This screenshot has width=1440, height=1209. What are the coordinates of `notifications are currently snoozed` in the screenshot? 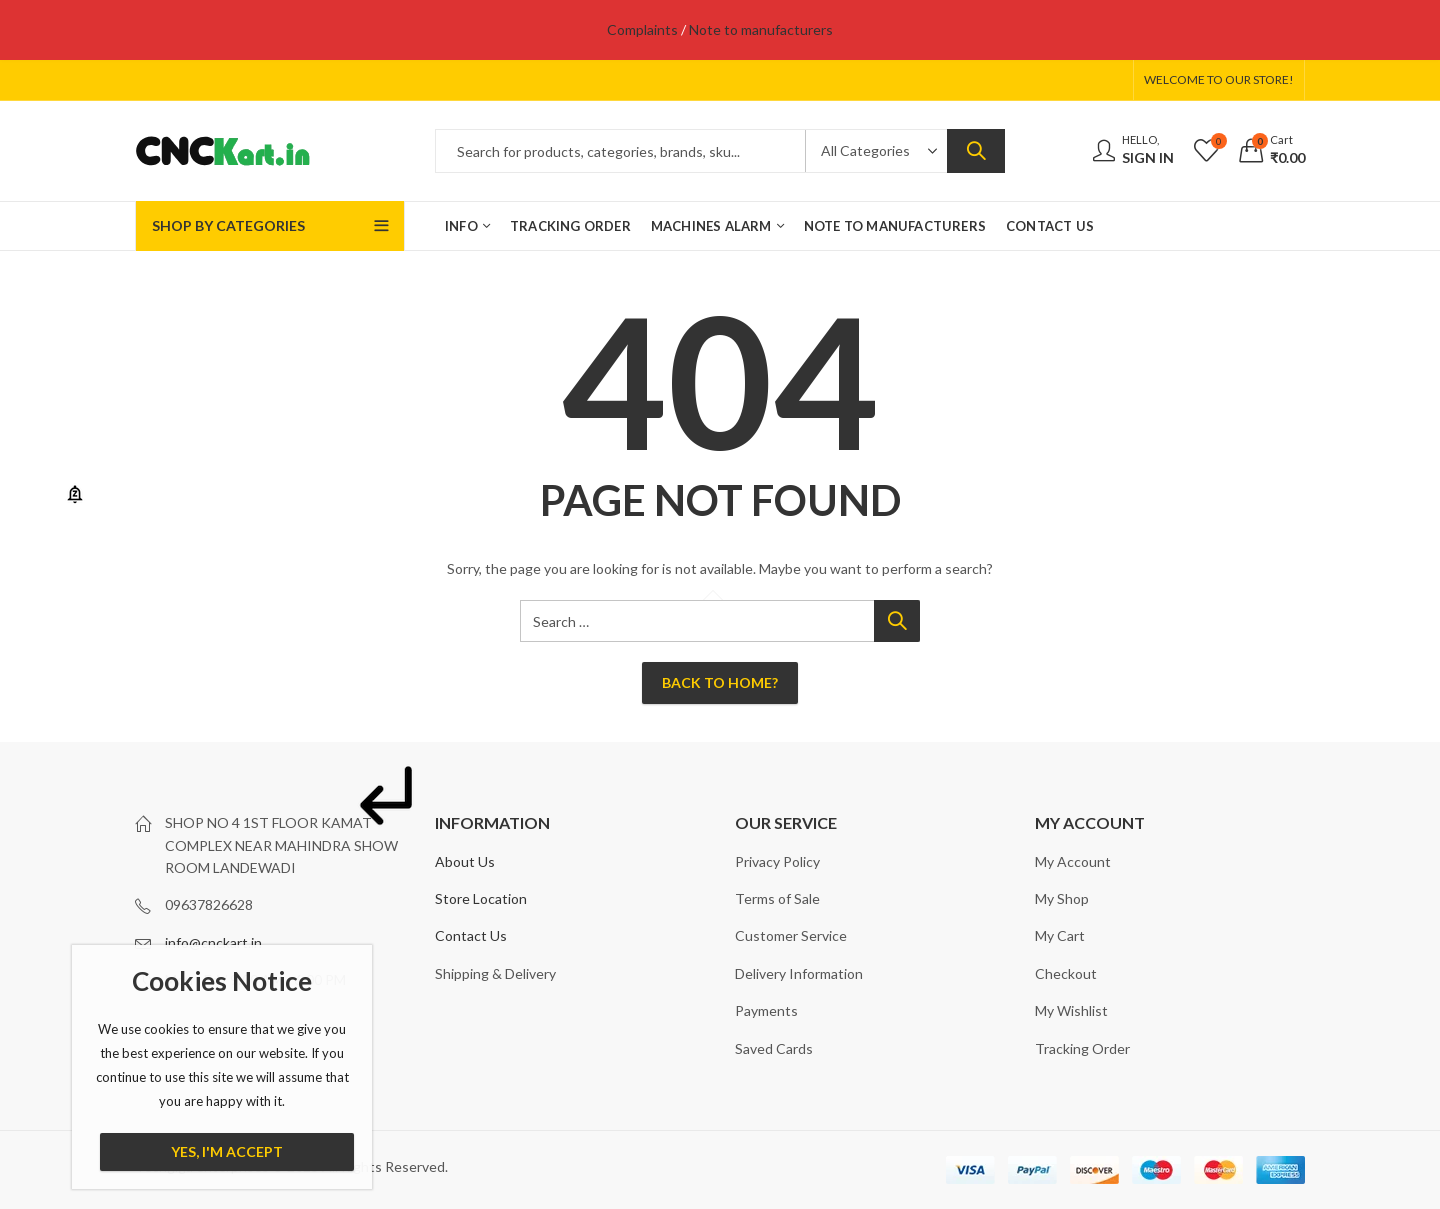 It's located at (75, 494).